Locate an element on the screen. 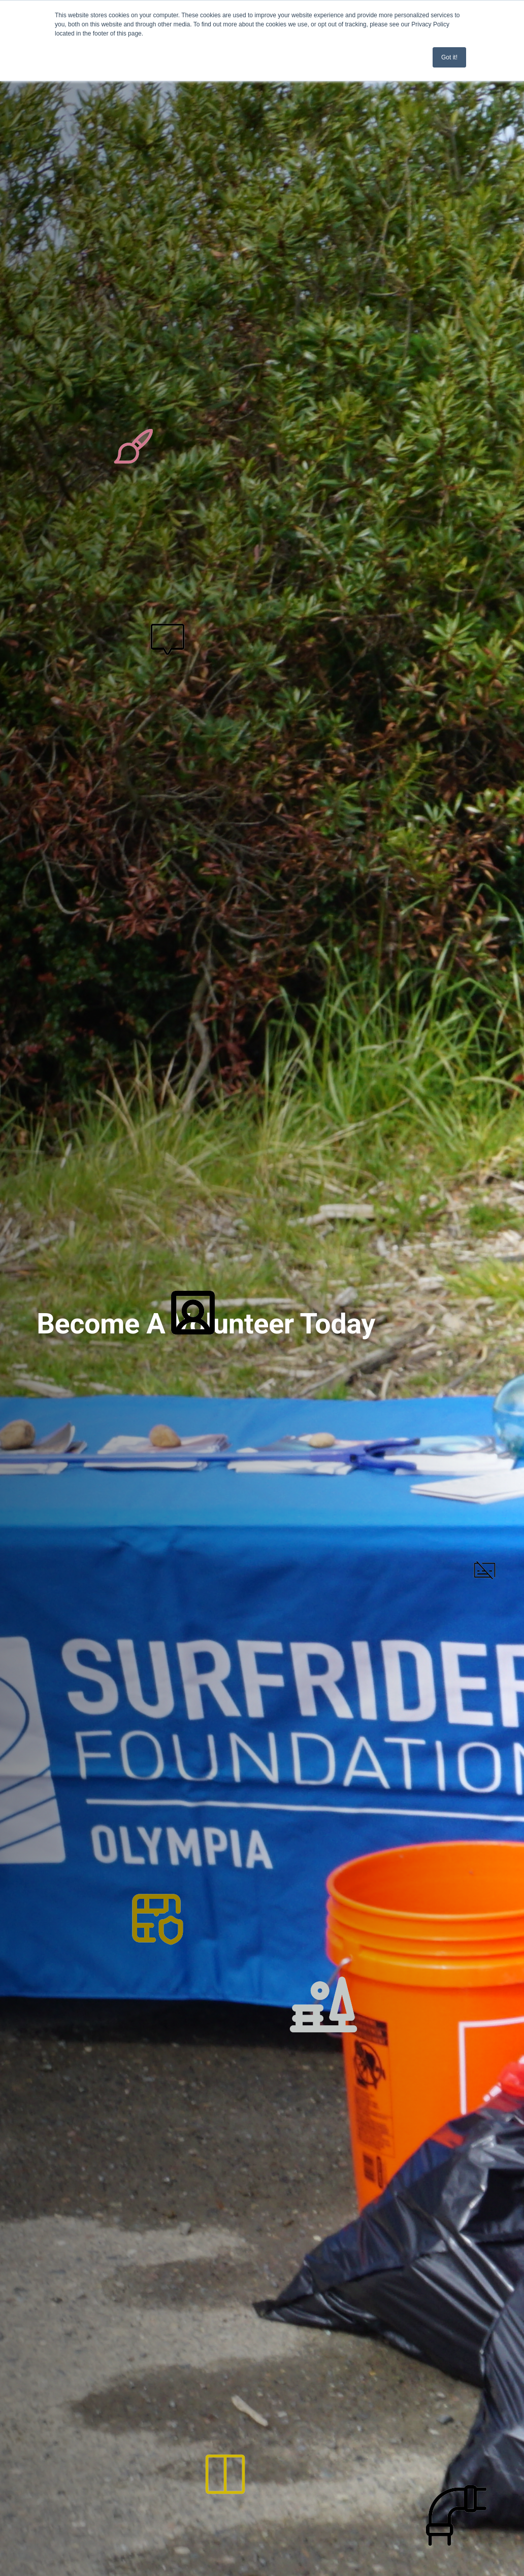 The height and width of the screenshot is (2576, 524). view user profile is located at coordinates (193, 1313).